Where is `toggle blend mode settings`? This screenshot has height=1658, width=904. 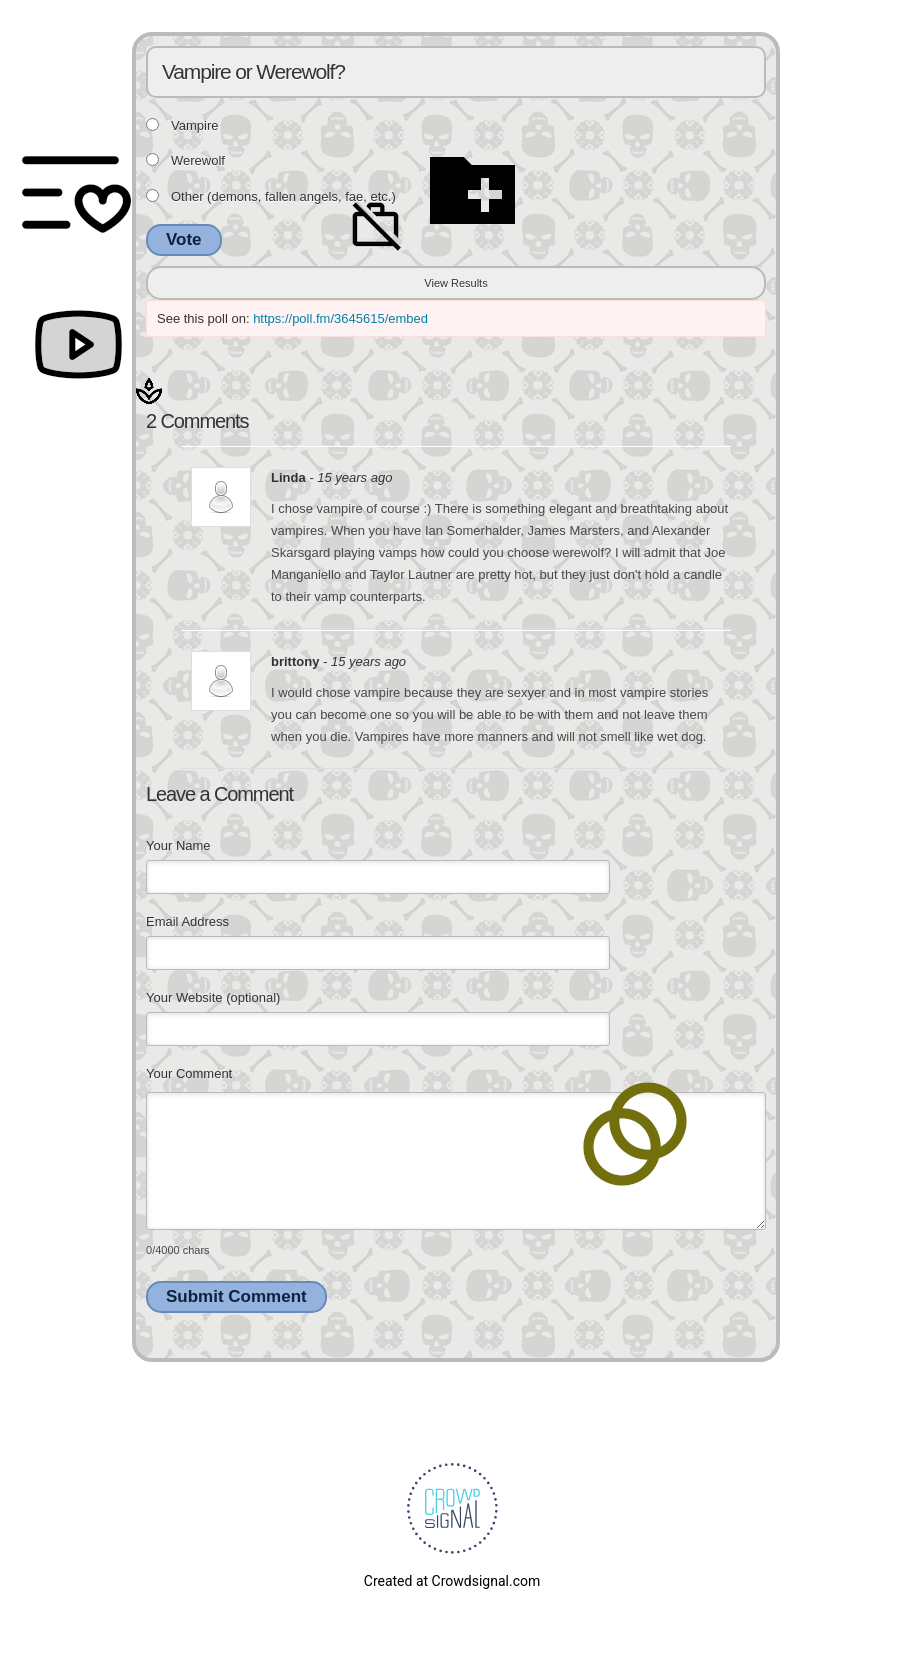 toggle blend mode settings is located at coordinates (635, 1134).